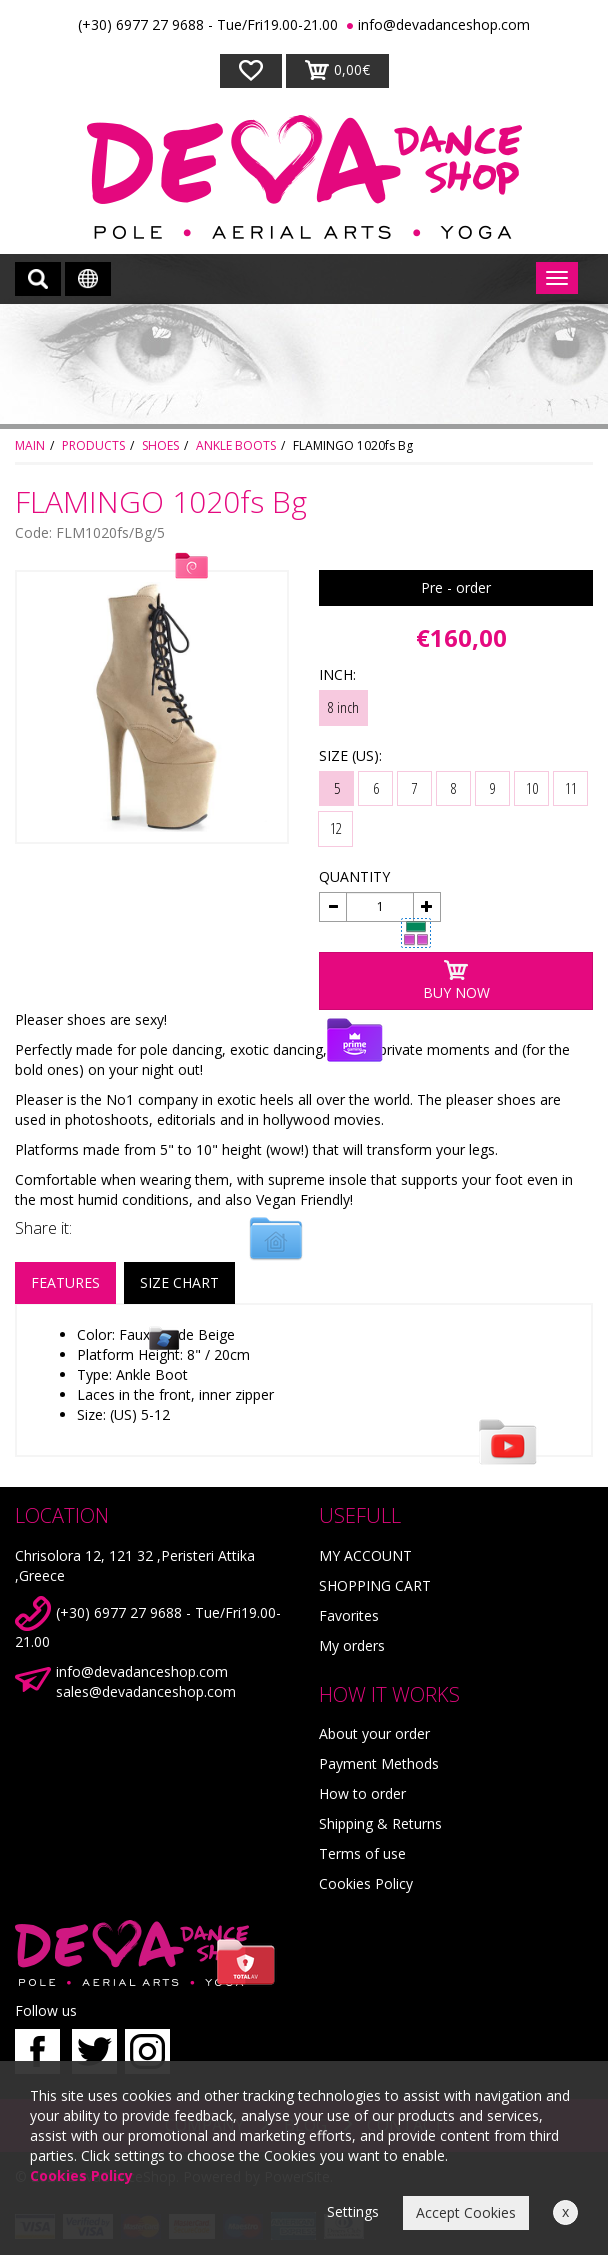  Describe the element at coordinates (191, 566) in the screenshot. I see `folder containing debian linux files` at that location.